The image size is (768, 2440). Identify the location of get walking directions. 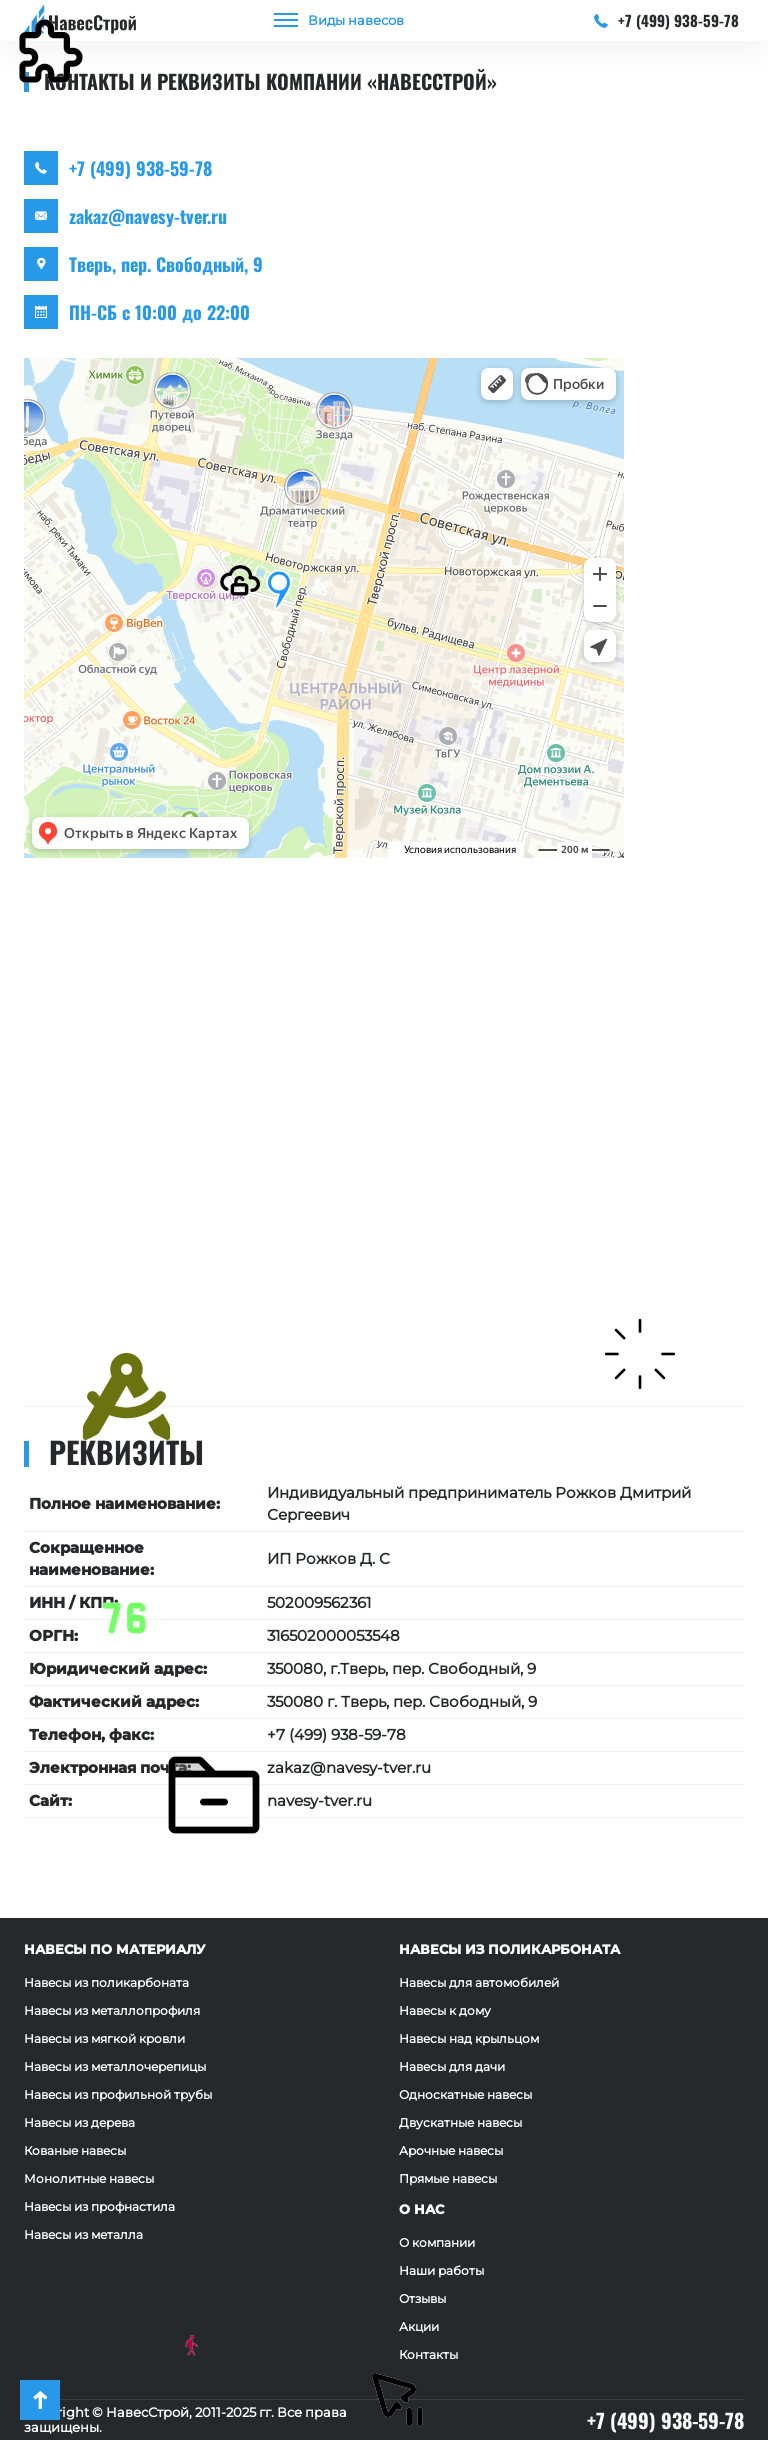
(192, 2345).